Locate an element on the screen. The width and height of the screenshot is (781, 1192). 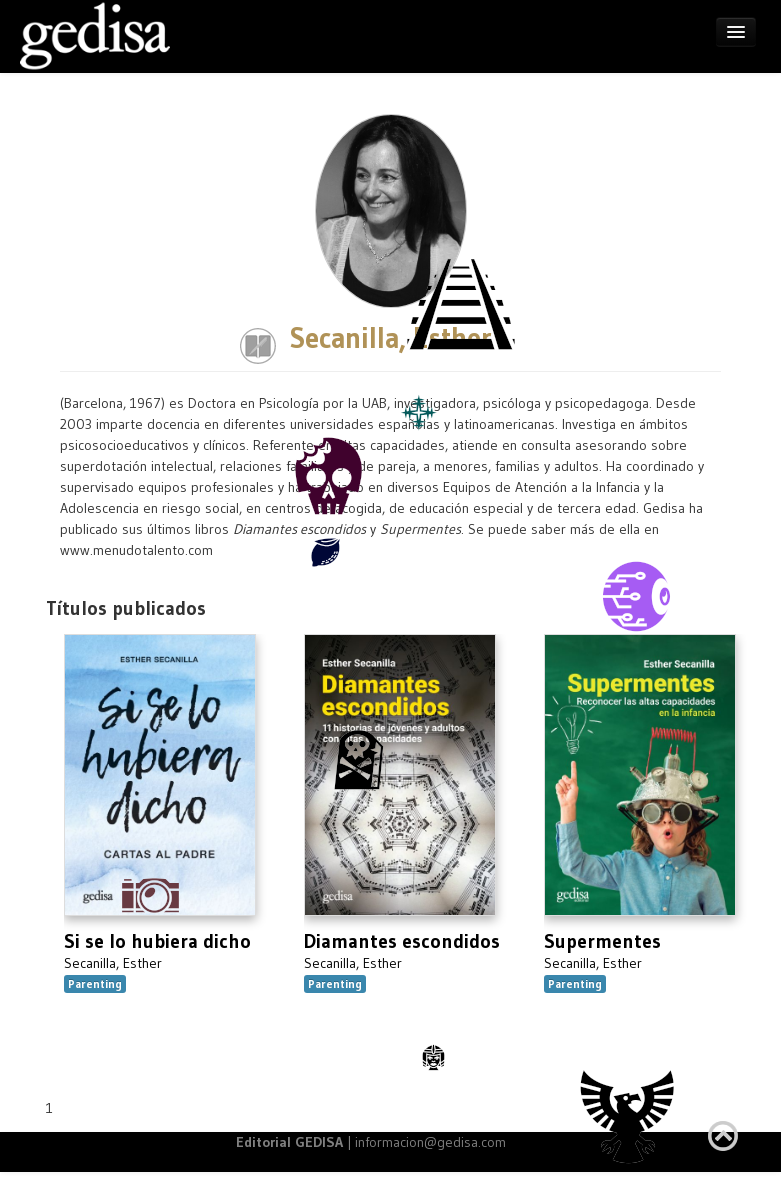
indicates a citrus or lemon-flavored item is located at coordinates (325, 552).